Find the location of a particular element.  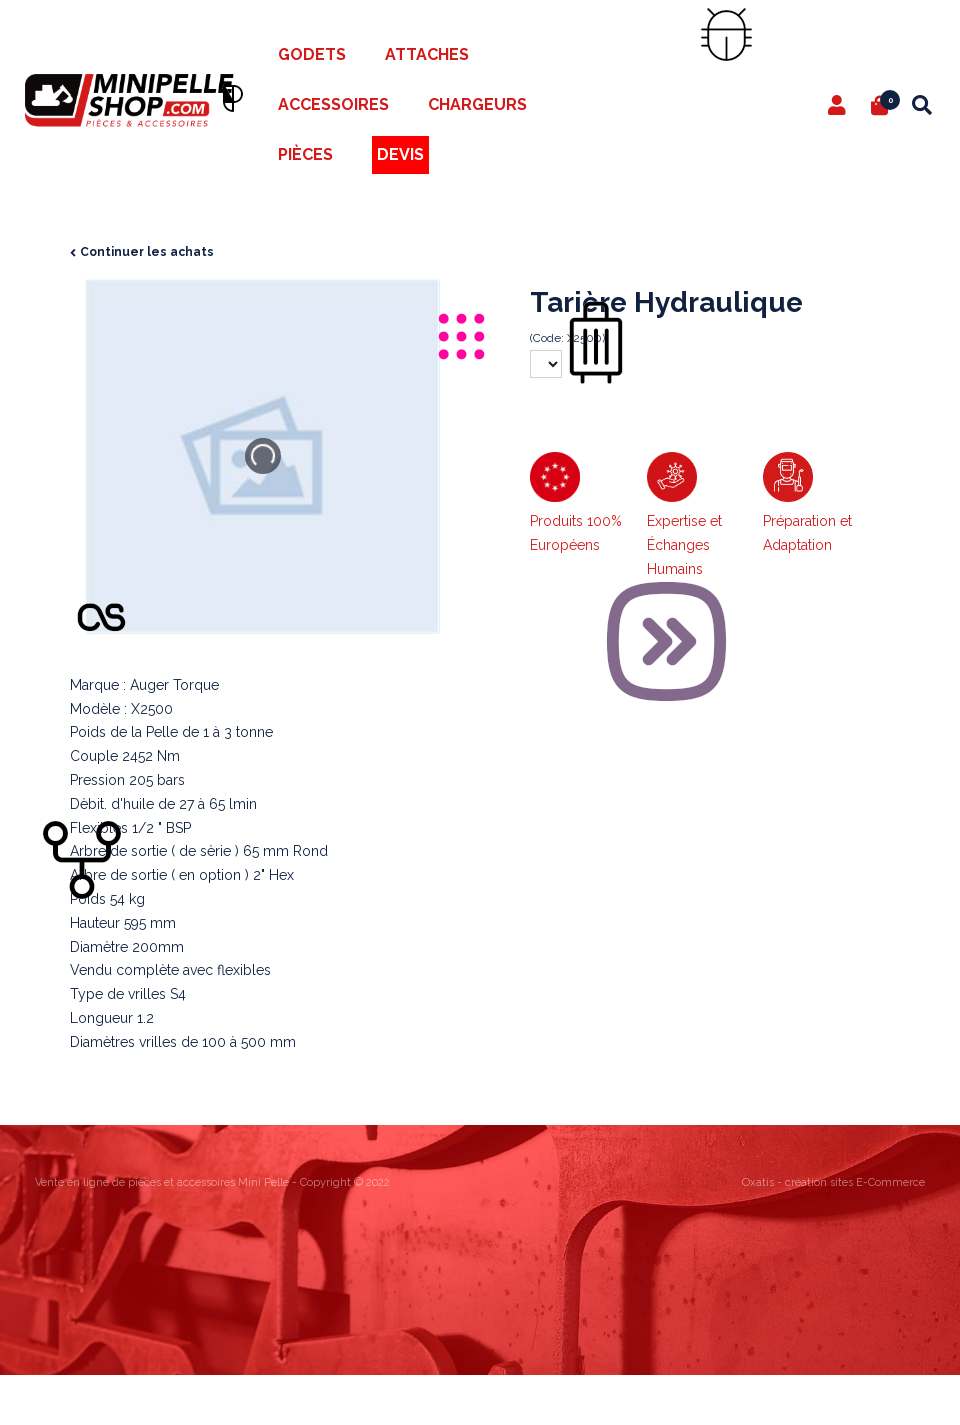

phosphor icons logo is located at coordinates (231, 97).